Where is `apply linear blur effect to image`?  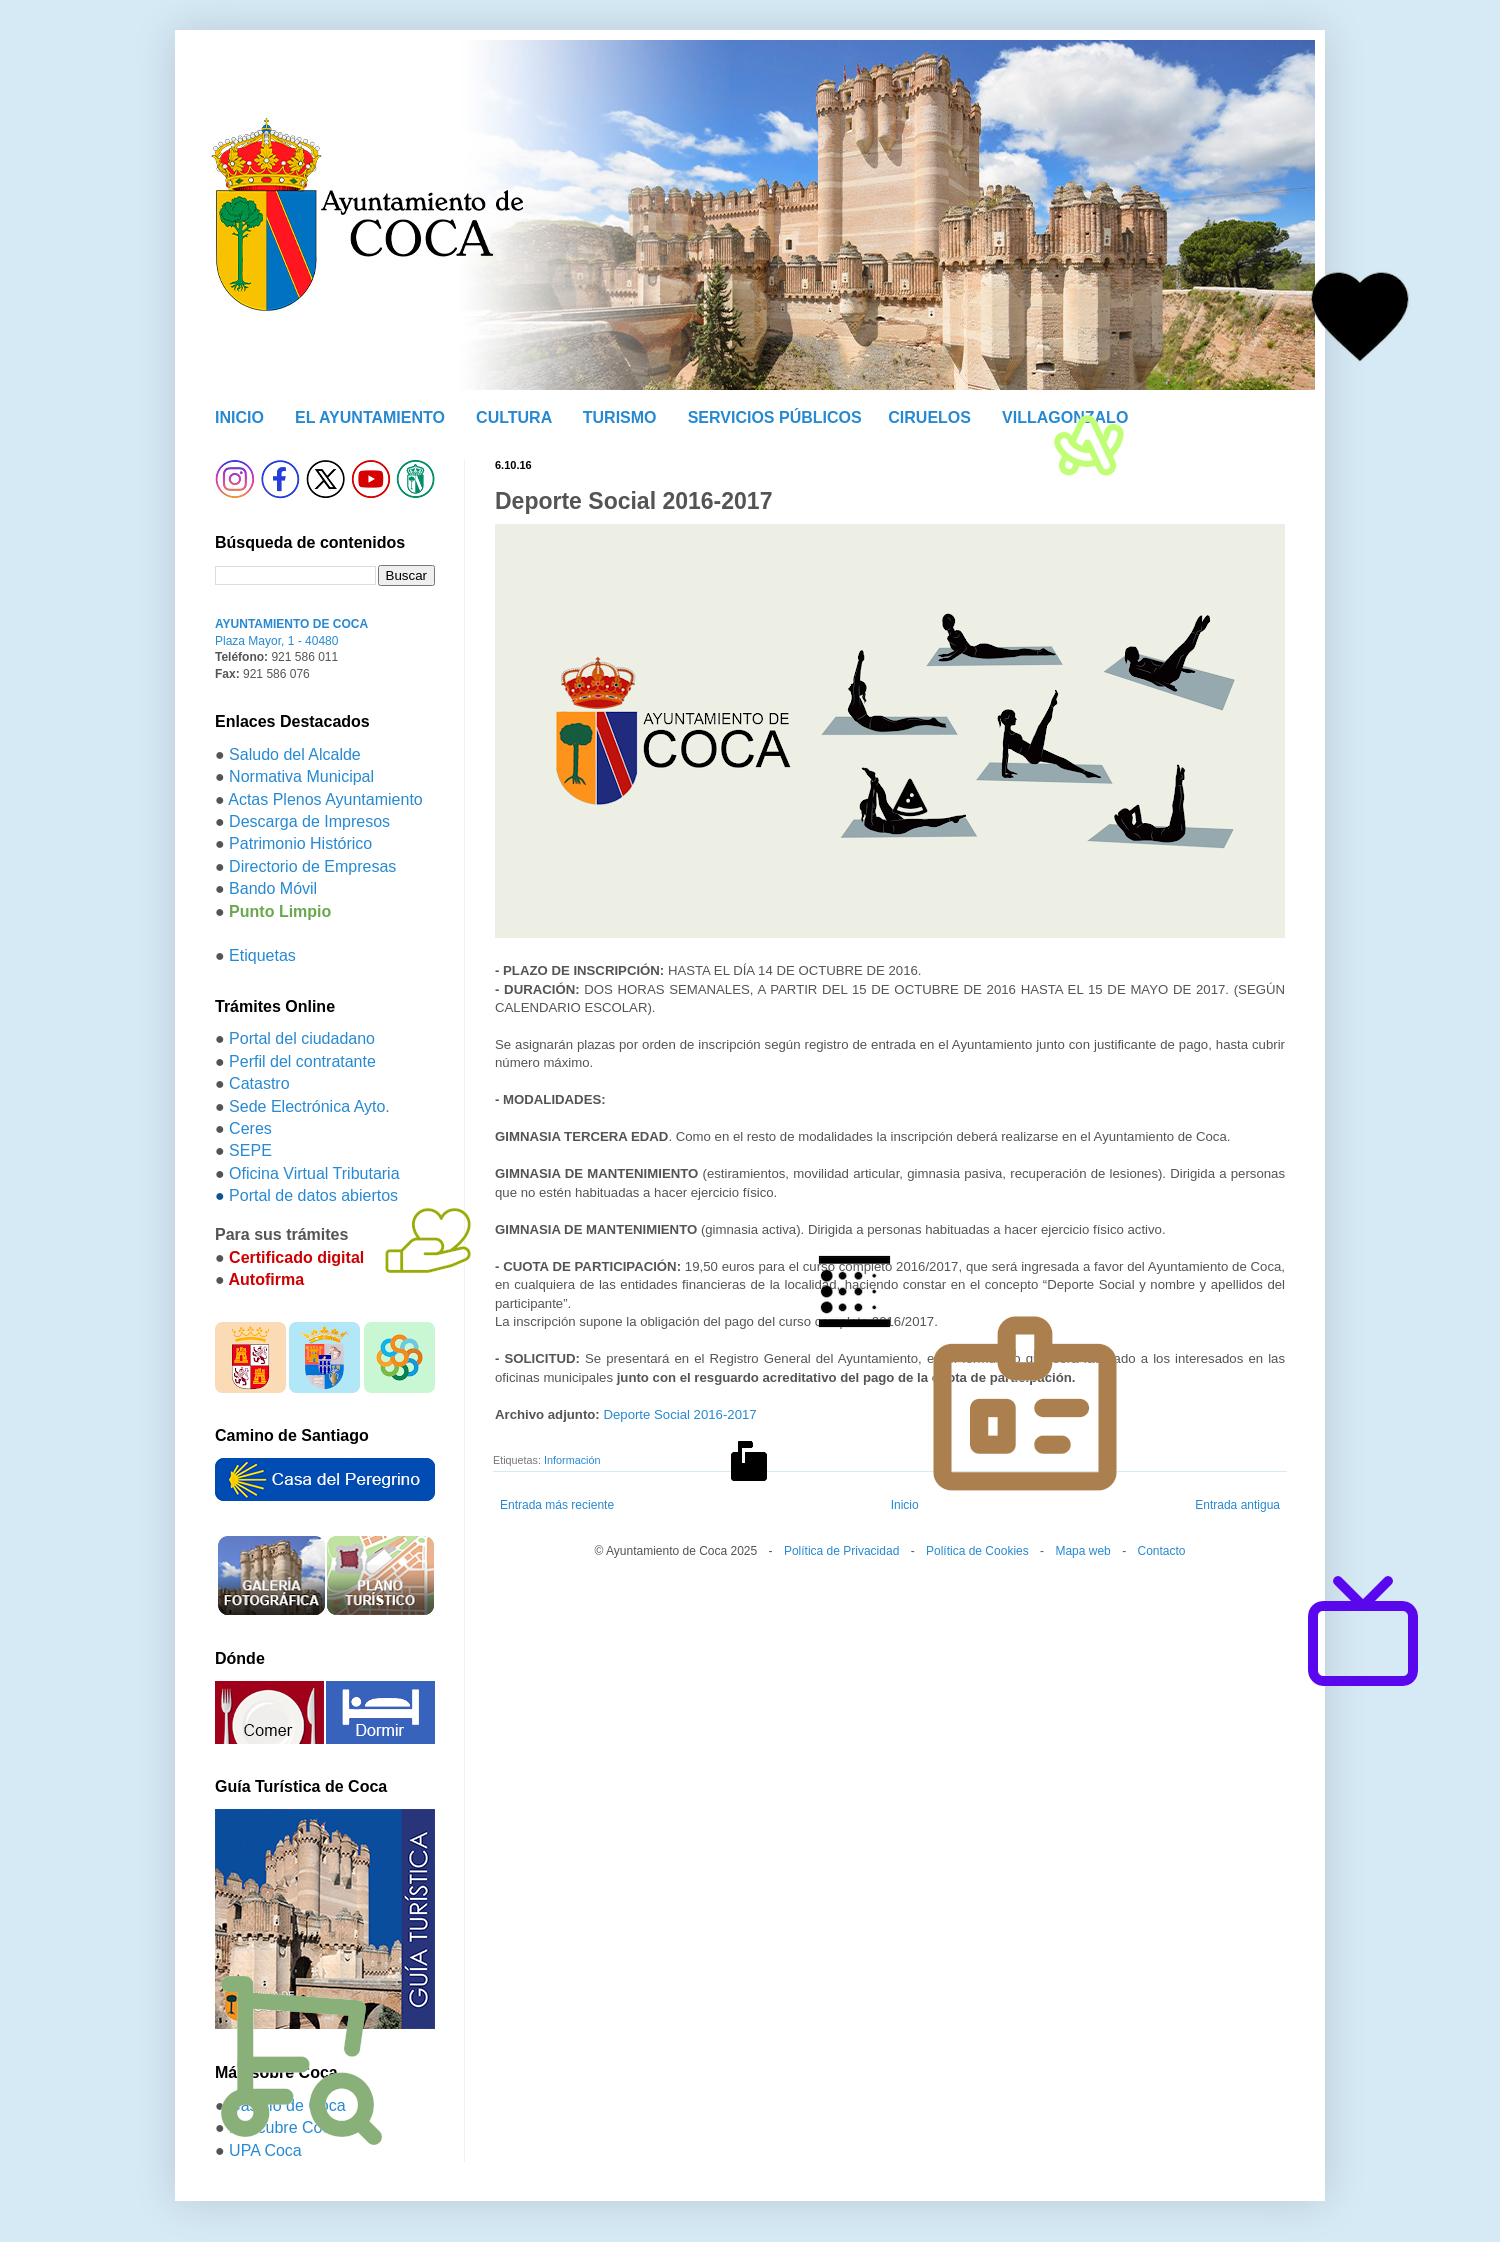
apply linear blur effect to image is located at coordinates (854, 1291).